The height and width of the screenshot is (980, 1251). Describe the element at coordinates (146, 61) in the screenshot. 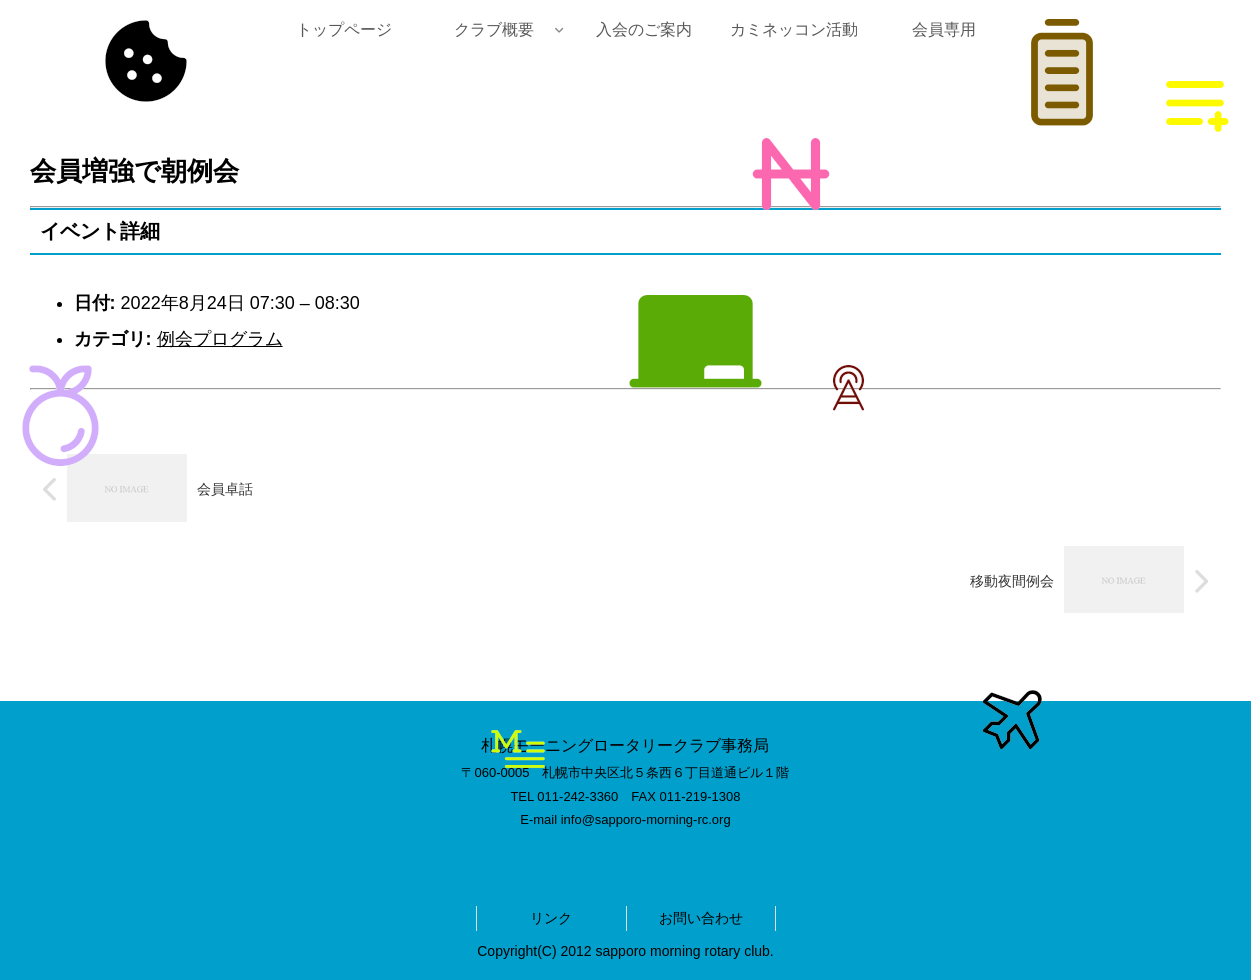

I see `manage cookie preferences` at that location.